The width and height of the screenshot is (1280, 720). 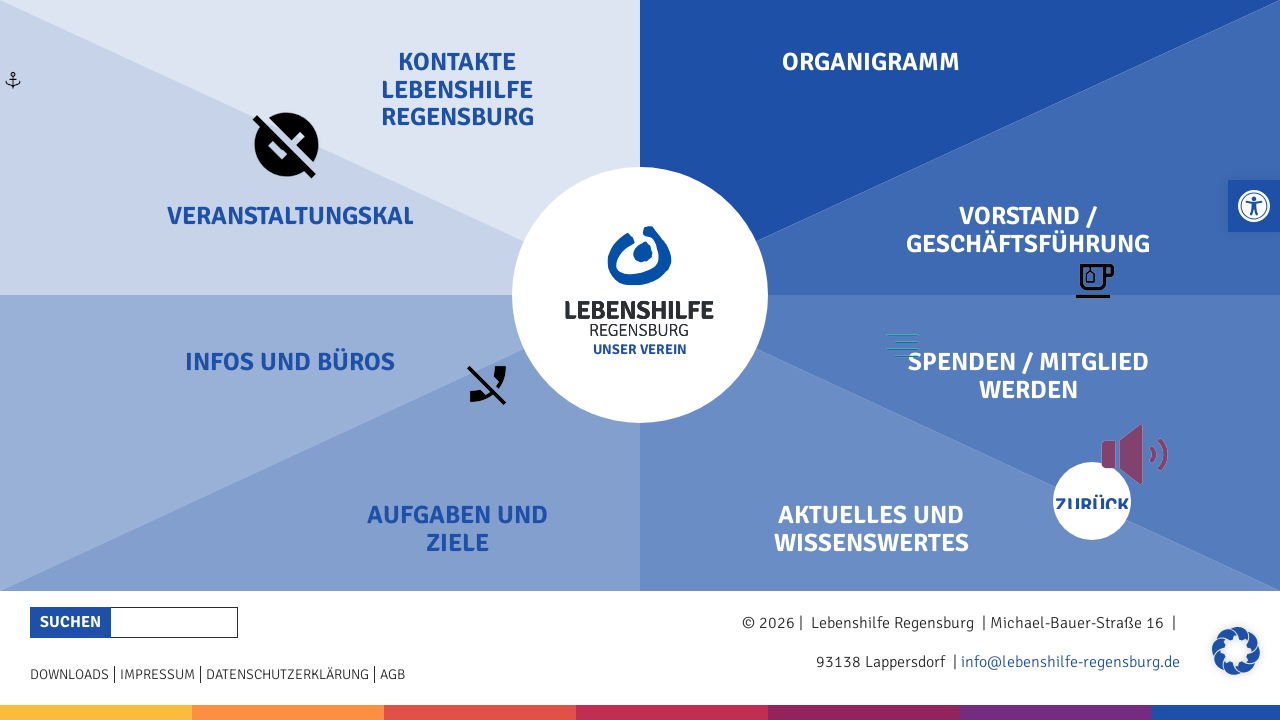 What do you see at coordinates (488, 384) in the screenshot?
I see `phone calls are disabled or unavailable` at bounding box center [488, 384].